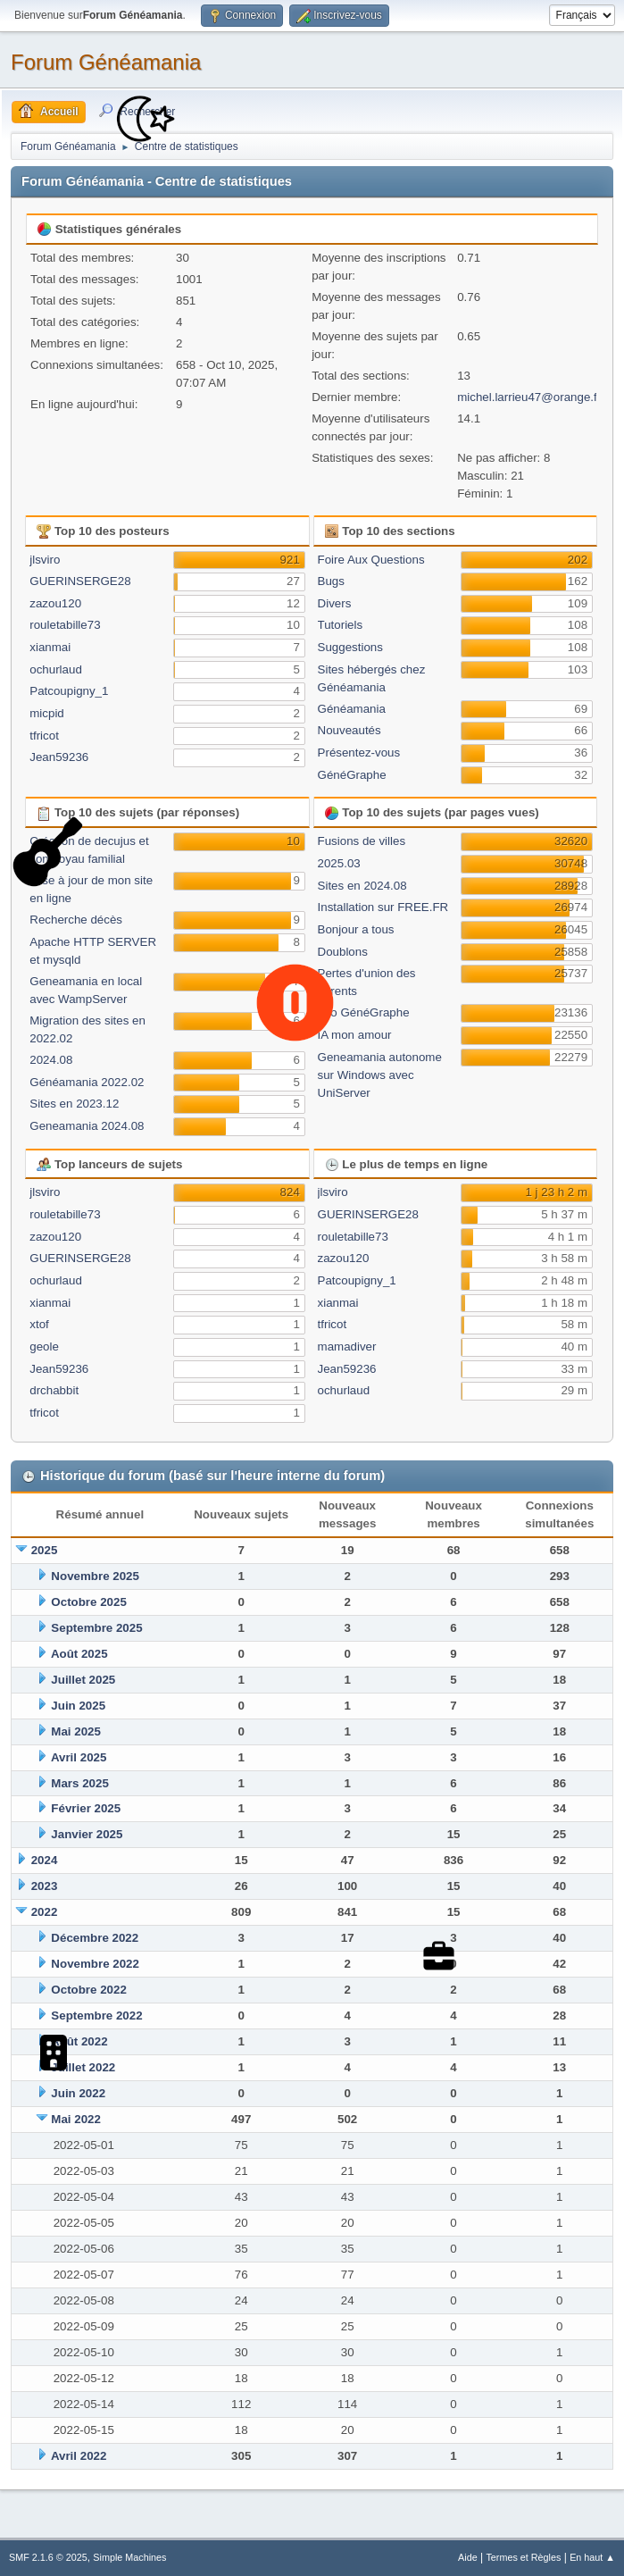 The image size is (624, 2576). Describe the element at coordinates (54, 2053) in the screenshot. I see `view company or organization profile` at that location.